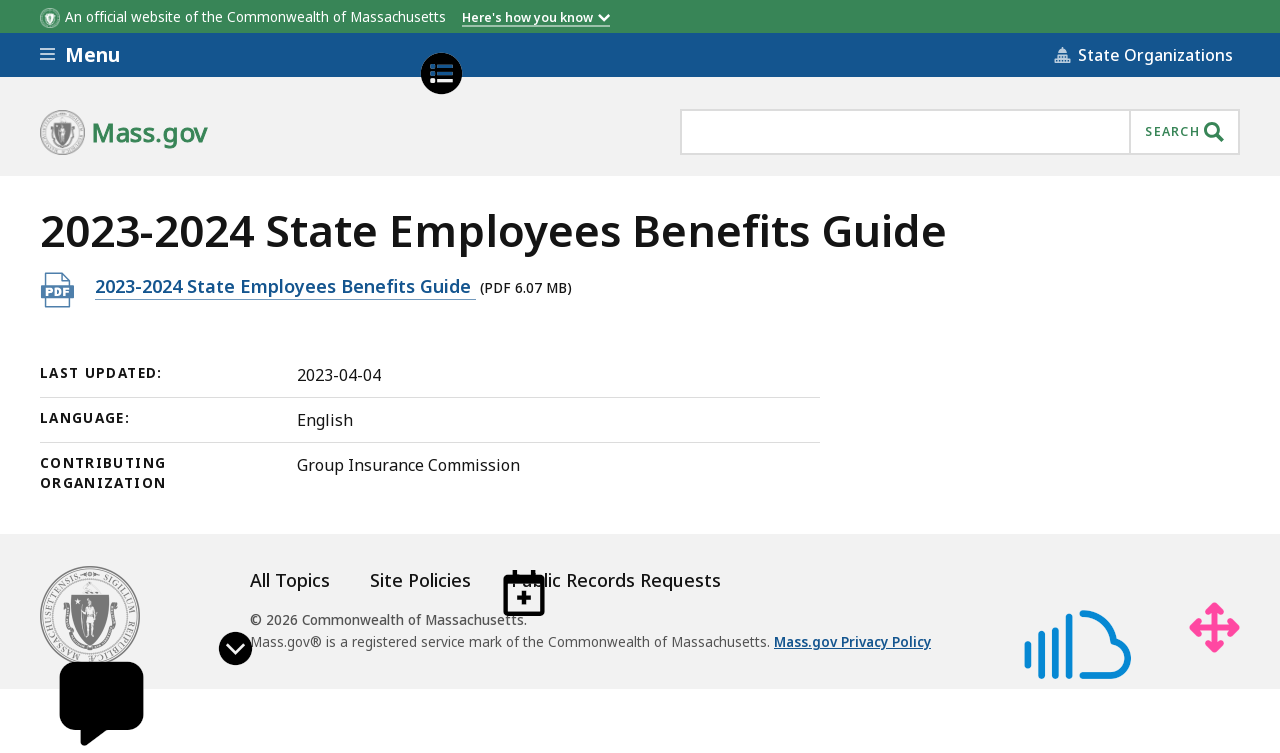 This screenshot has width=1280, height=753. What do you see at coordinates (235, 648) in the screenshot?
I see `expand to show more content` at bounding box center [235, 648].